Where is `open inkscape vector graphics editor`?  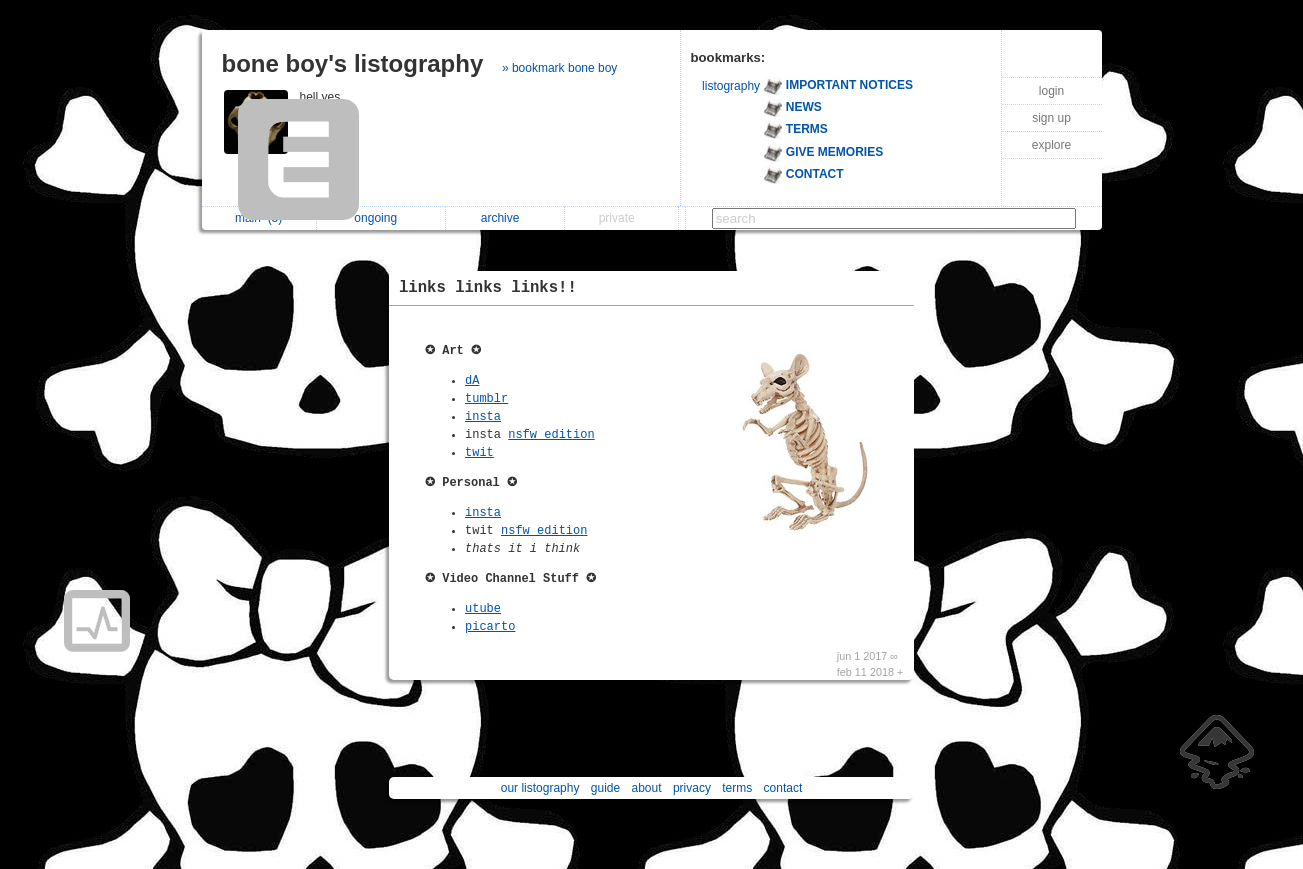
open inkscape vector graphics editor is located at coordinates (1217, 752).